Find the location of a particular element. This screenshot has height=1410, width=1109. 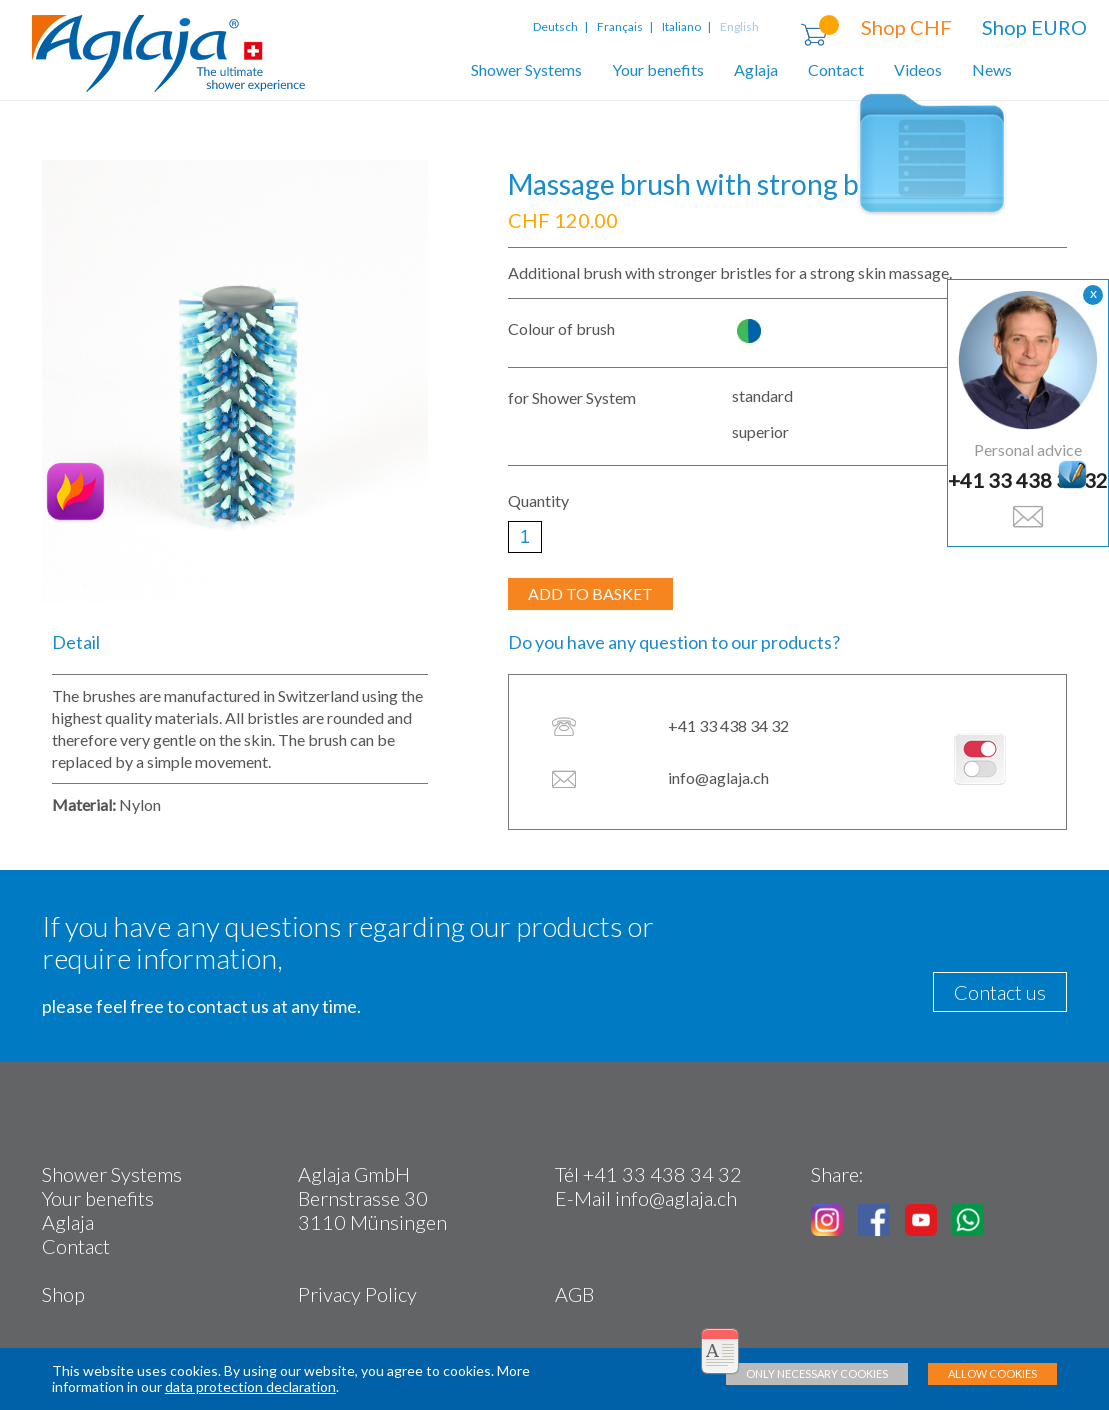

open flameshot screenshot tool is located at coordinates (75, 491).